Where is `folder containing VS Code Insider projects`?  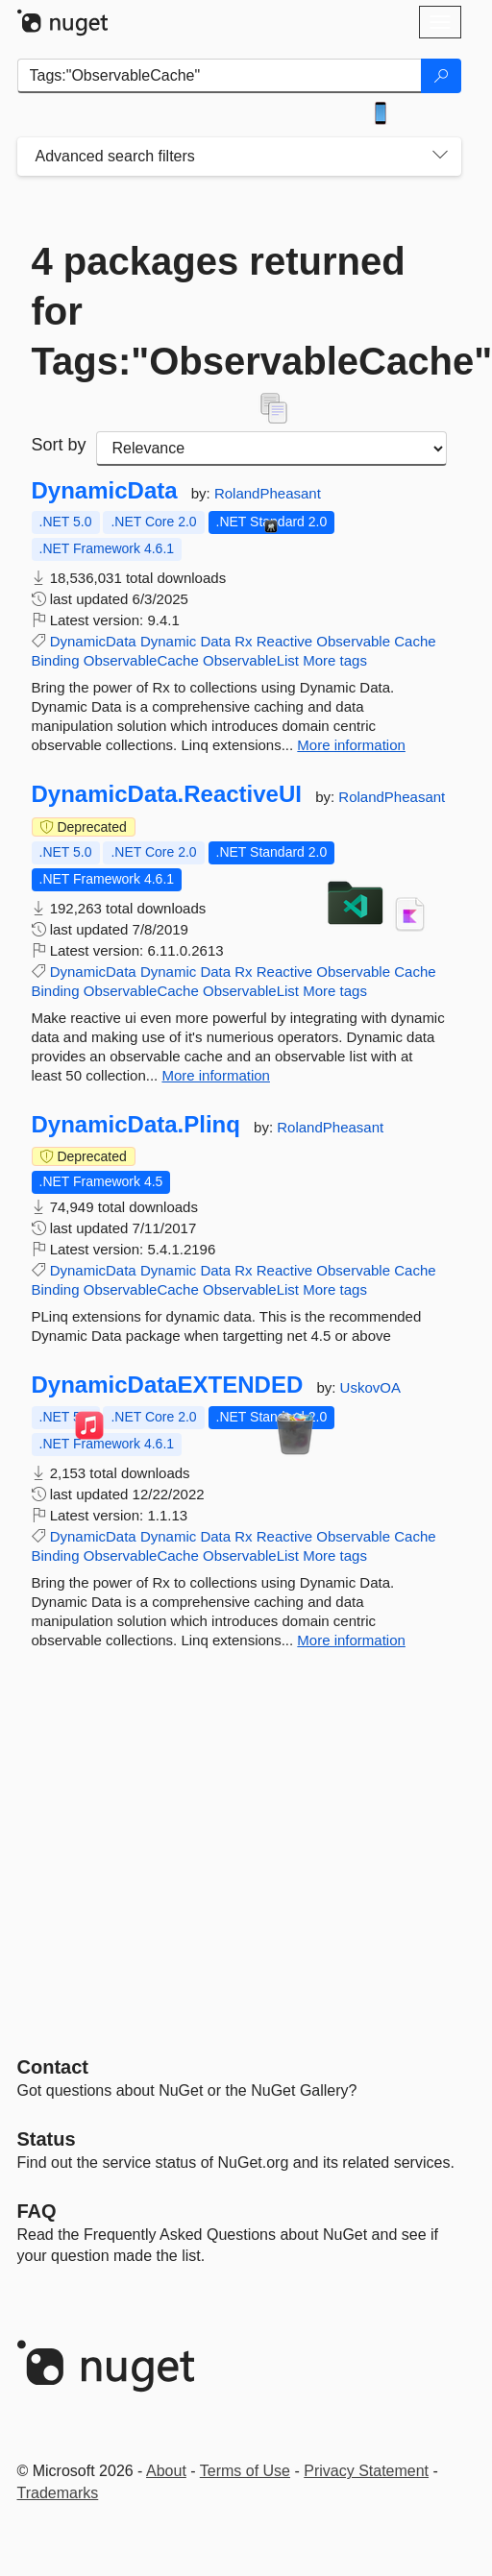
folder containing VS Code Insider projects is located at coordinates (355, 904).